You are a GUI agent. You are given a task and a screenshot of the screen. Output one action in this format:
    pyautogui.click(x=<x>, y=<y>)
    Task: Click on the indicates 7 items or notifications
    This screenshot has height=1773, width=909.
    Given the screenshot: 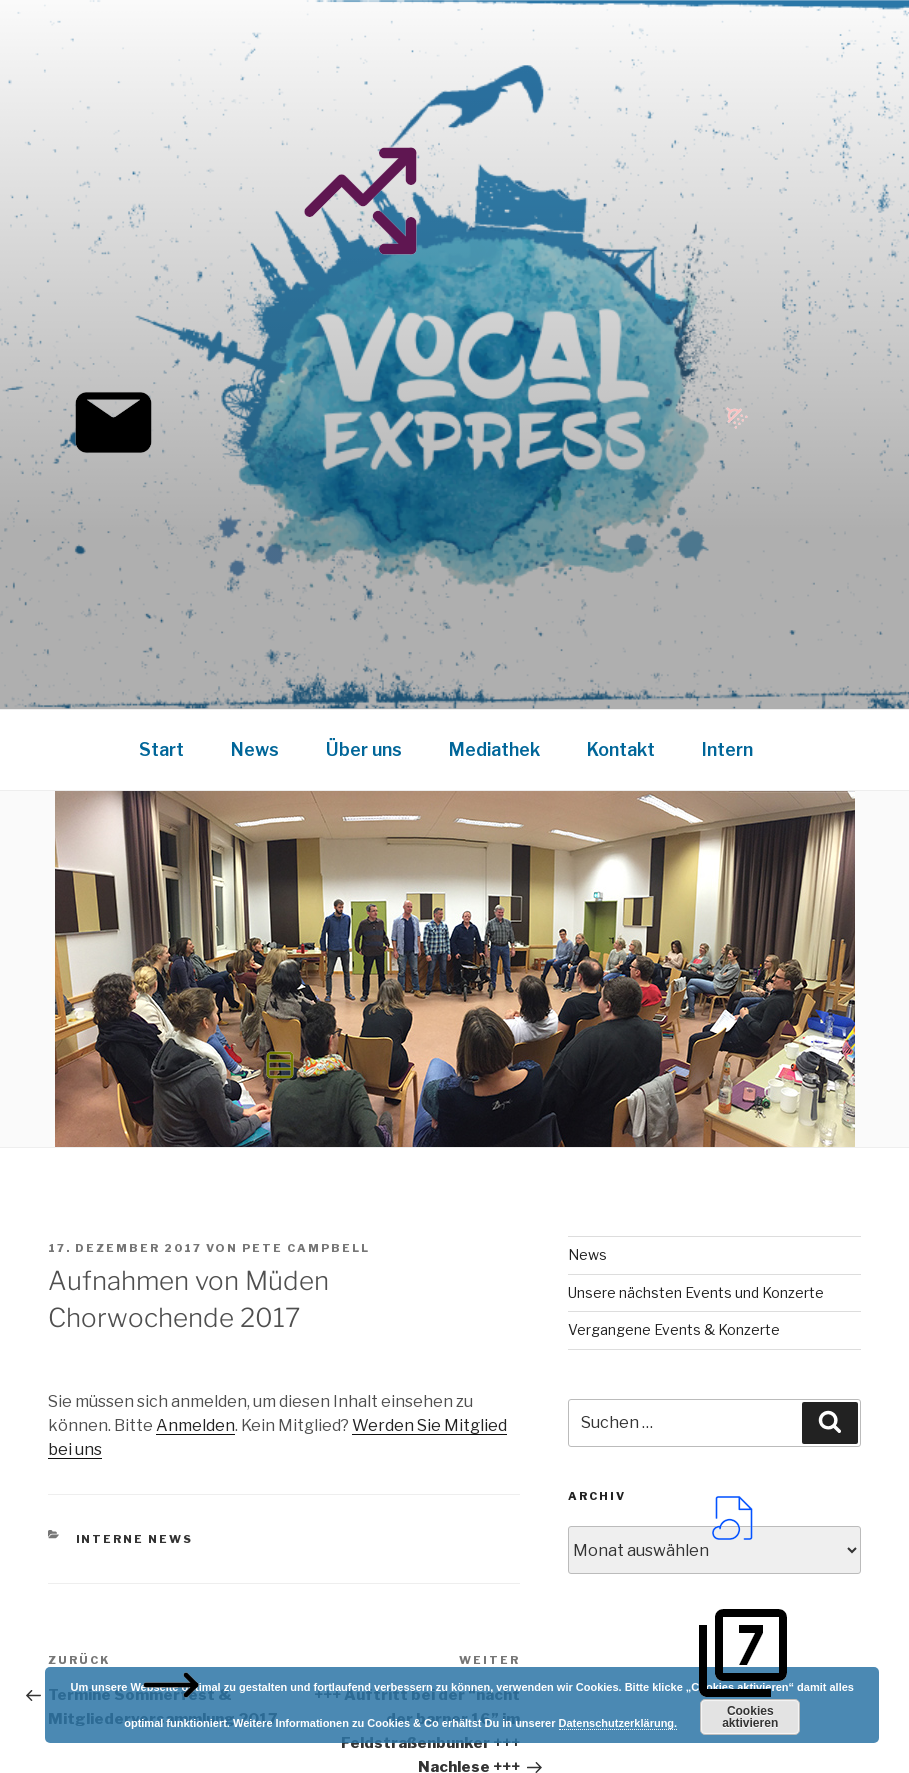 What is the action you would take?
    pyautogui.click(x=743, y=1653)
    